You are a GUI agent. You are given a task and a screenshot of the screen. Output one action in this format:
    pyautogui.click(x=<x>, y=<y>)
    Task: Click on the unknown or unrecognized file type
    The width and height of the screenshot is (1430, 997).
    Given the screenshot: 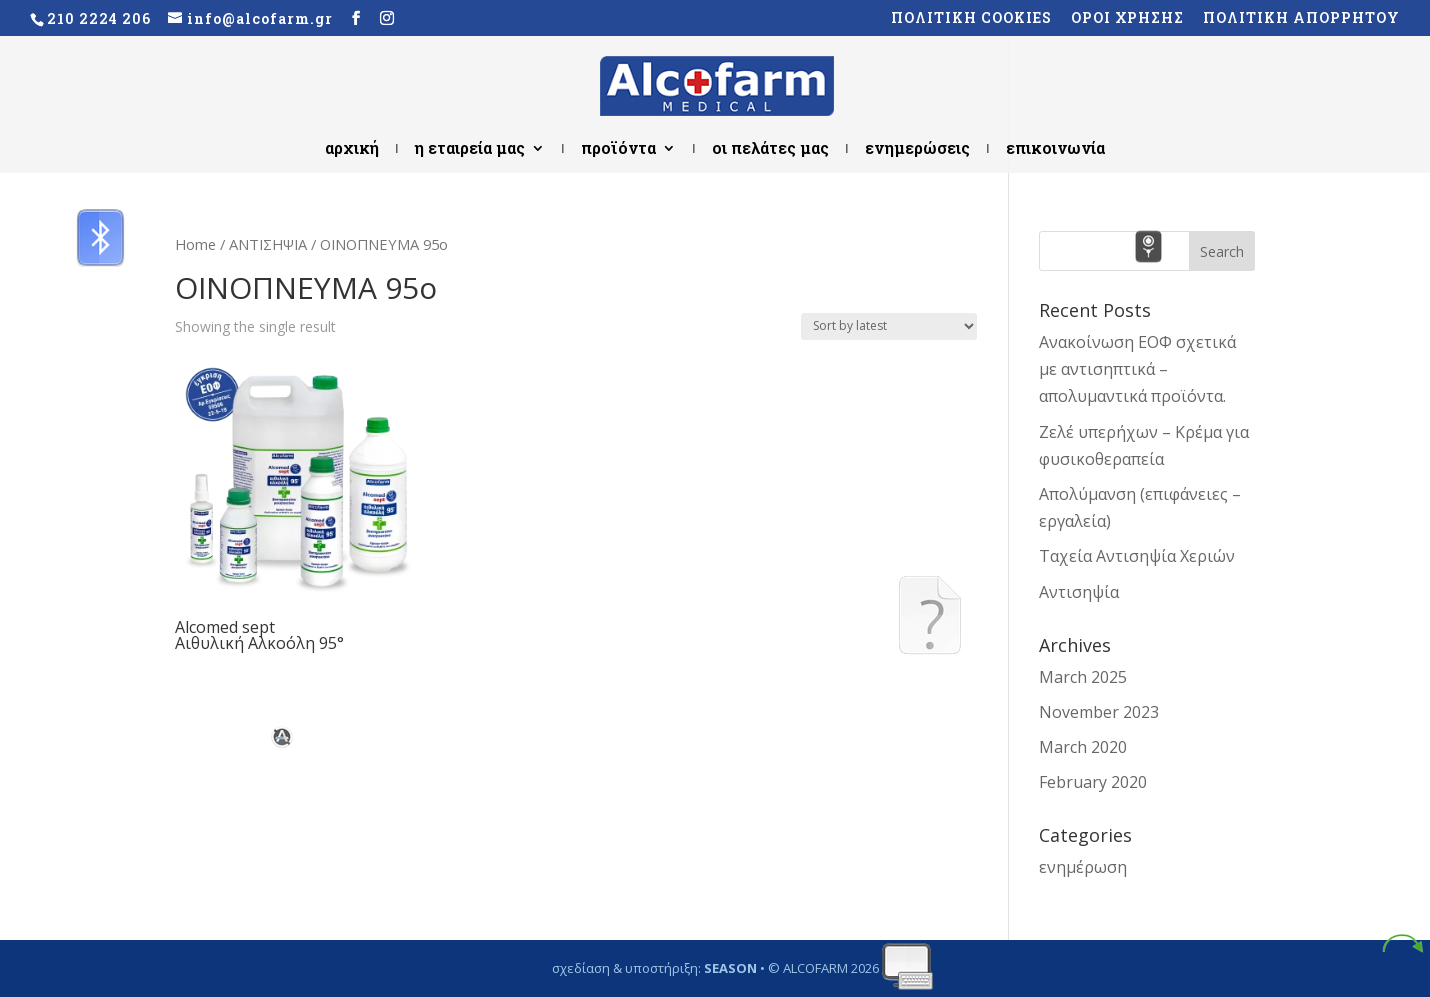 What is the action you would take?
    pyautogui.click(x=930, y=615)
    